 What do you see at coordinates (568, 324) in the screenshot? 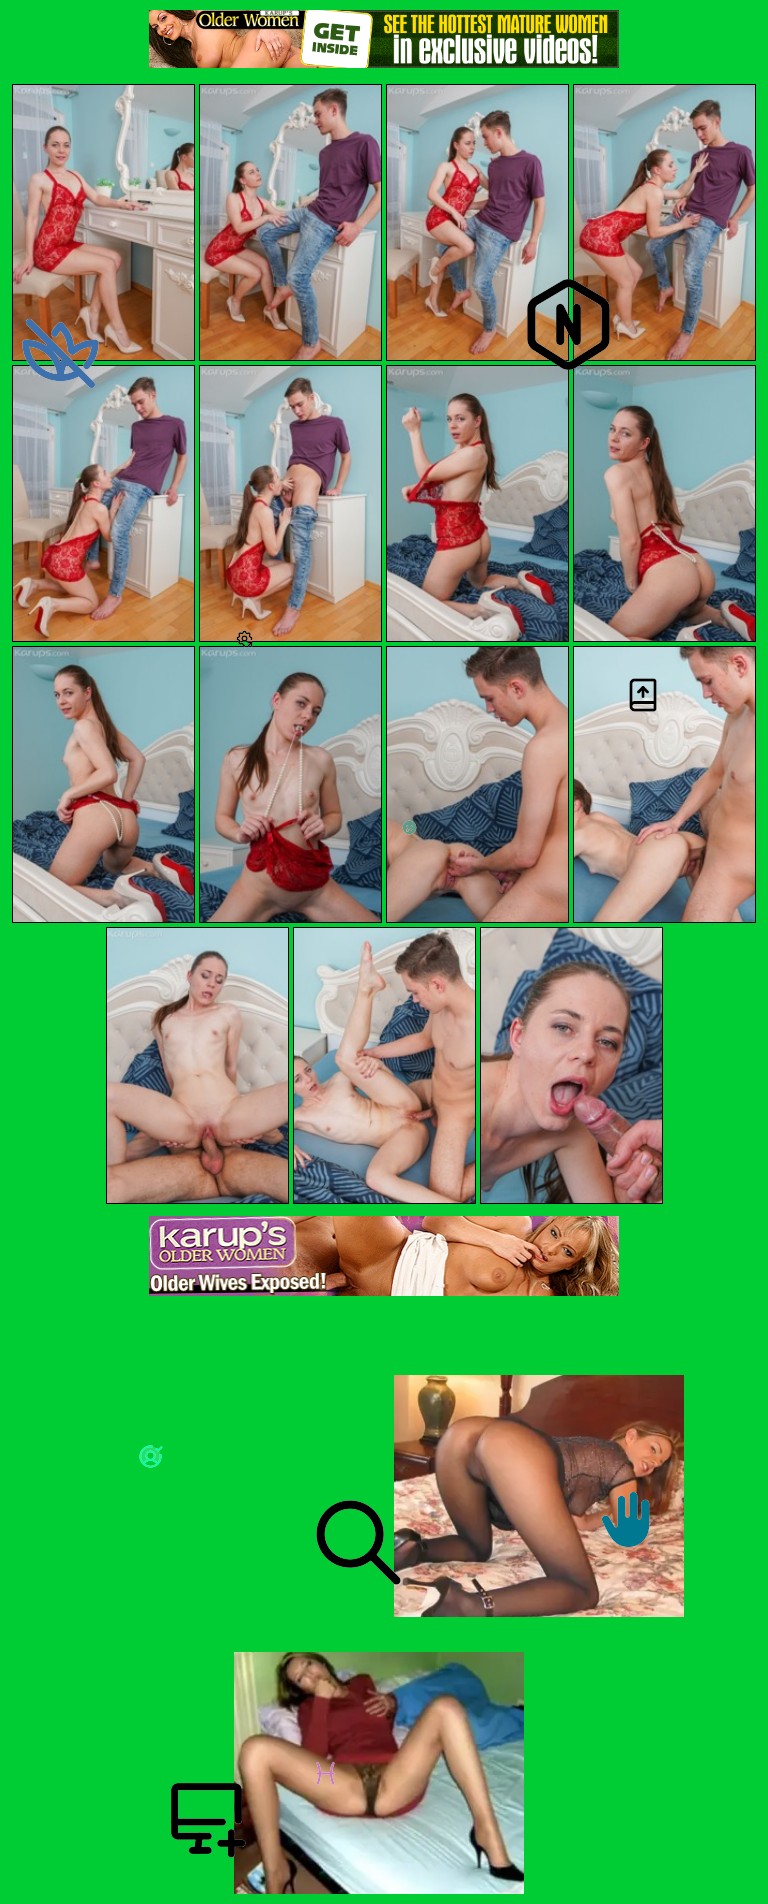
I see `indicates a node or network element` at bounding box center [568, 324].